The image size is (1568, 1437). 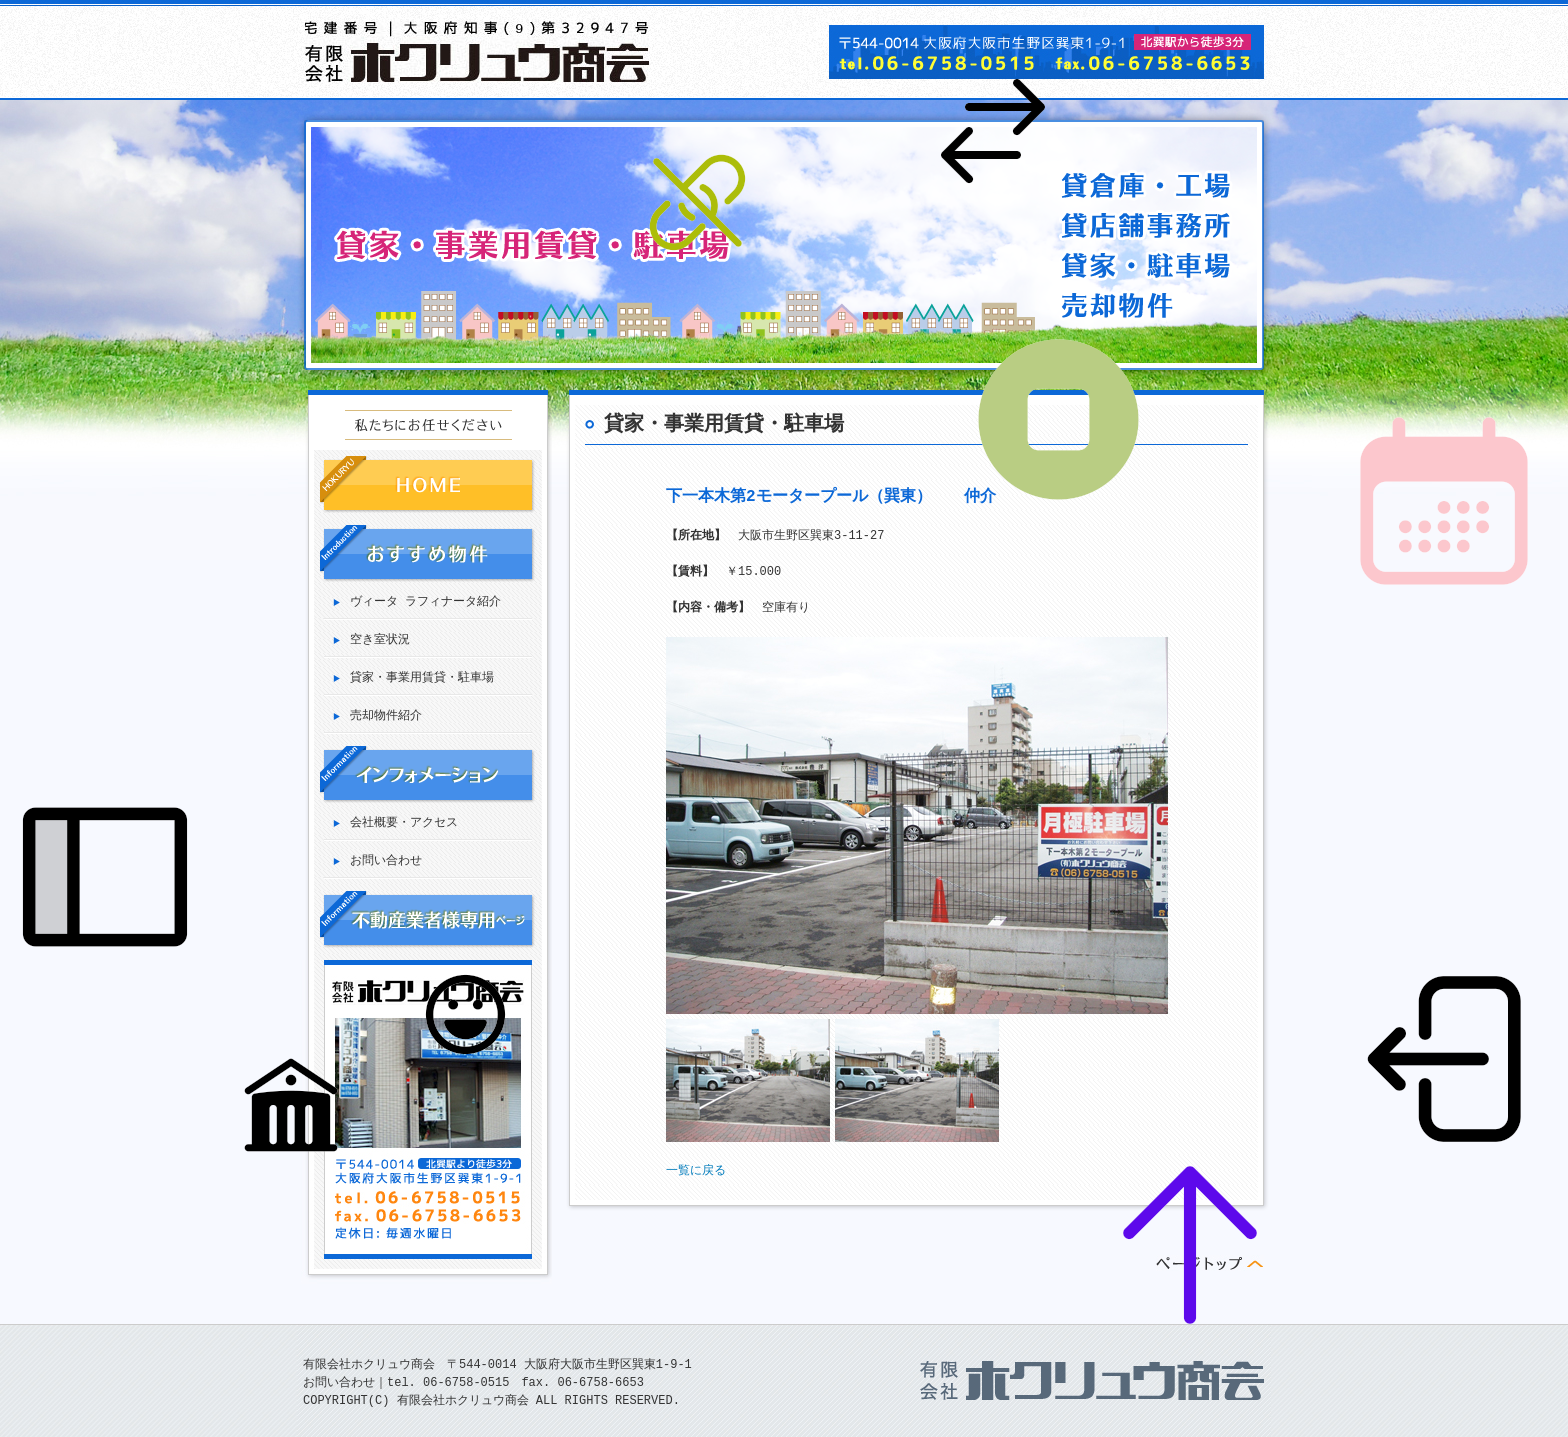 I want to click on swap or exchange items, so click(x=993, y=131).